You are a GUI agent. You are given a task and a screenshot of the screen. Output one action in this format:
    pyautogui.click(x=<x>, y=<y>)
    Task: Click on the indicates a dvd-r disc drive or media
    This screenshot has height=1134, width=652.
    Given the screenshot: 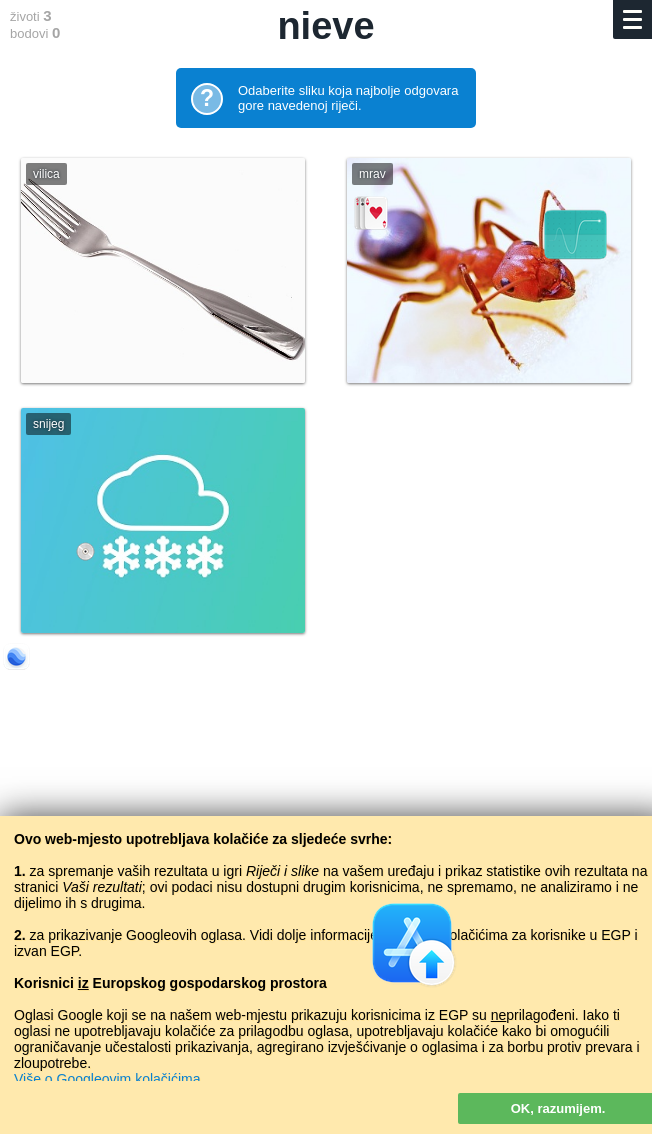 What is the action you would take?
    pyautogui.click(x=85, y=551)
    